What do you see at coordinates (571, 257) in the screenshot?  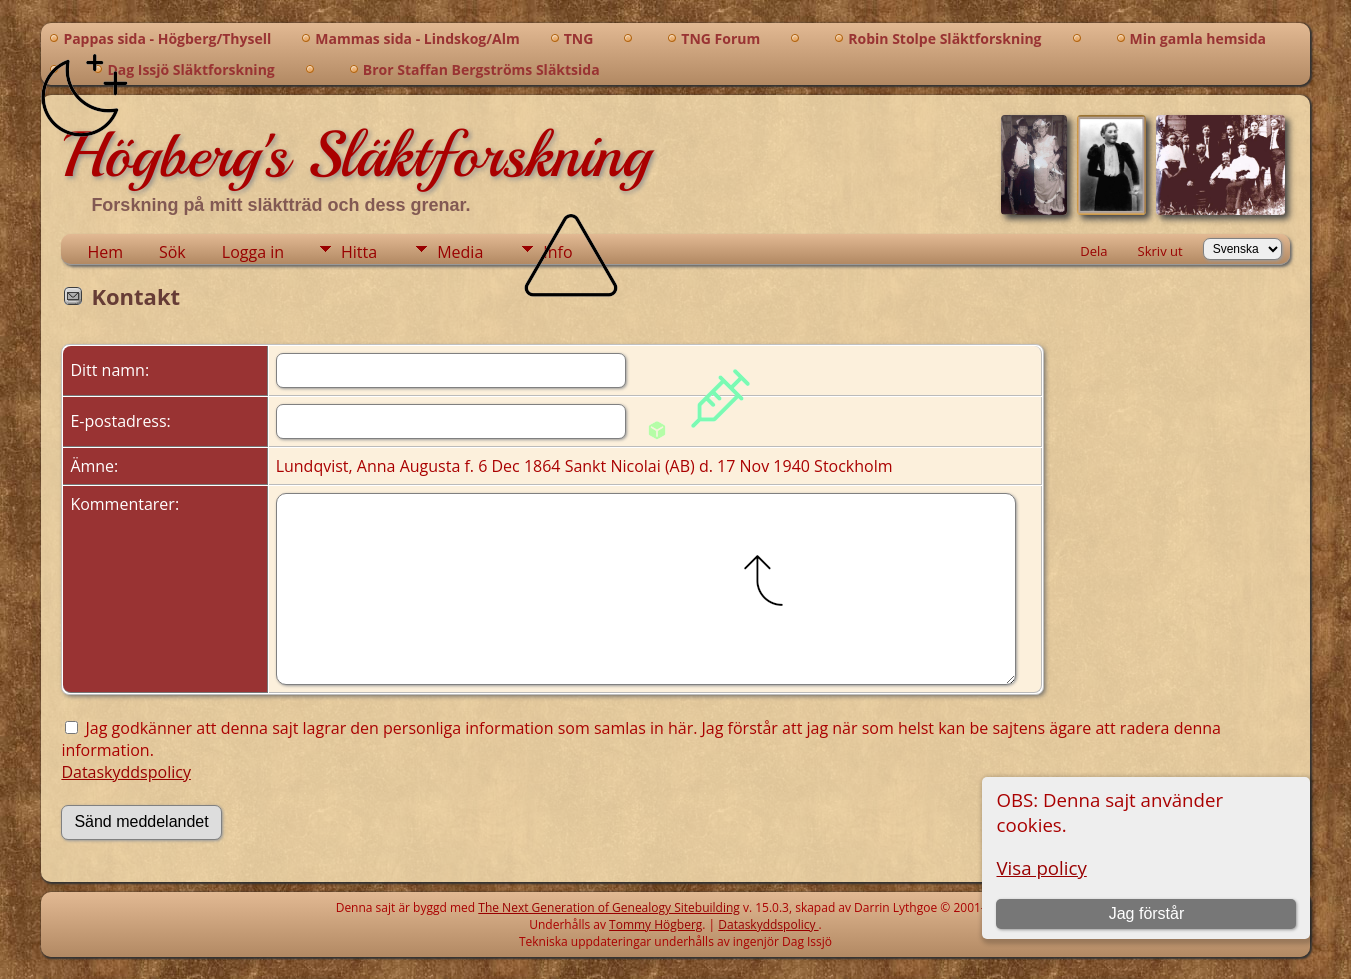 I see `play or start media content` at bounding box center [571, 257].